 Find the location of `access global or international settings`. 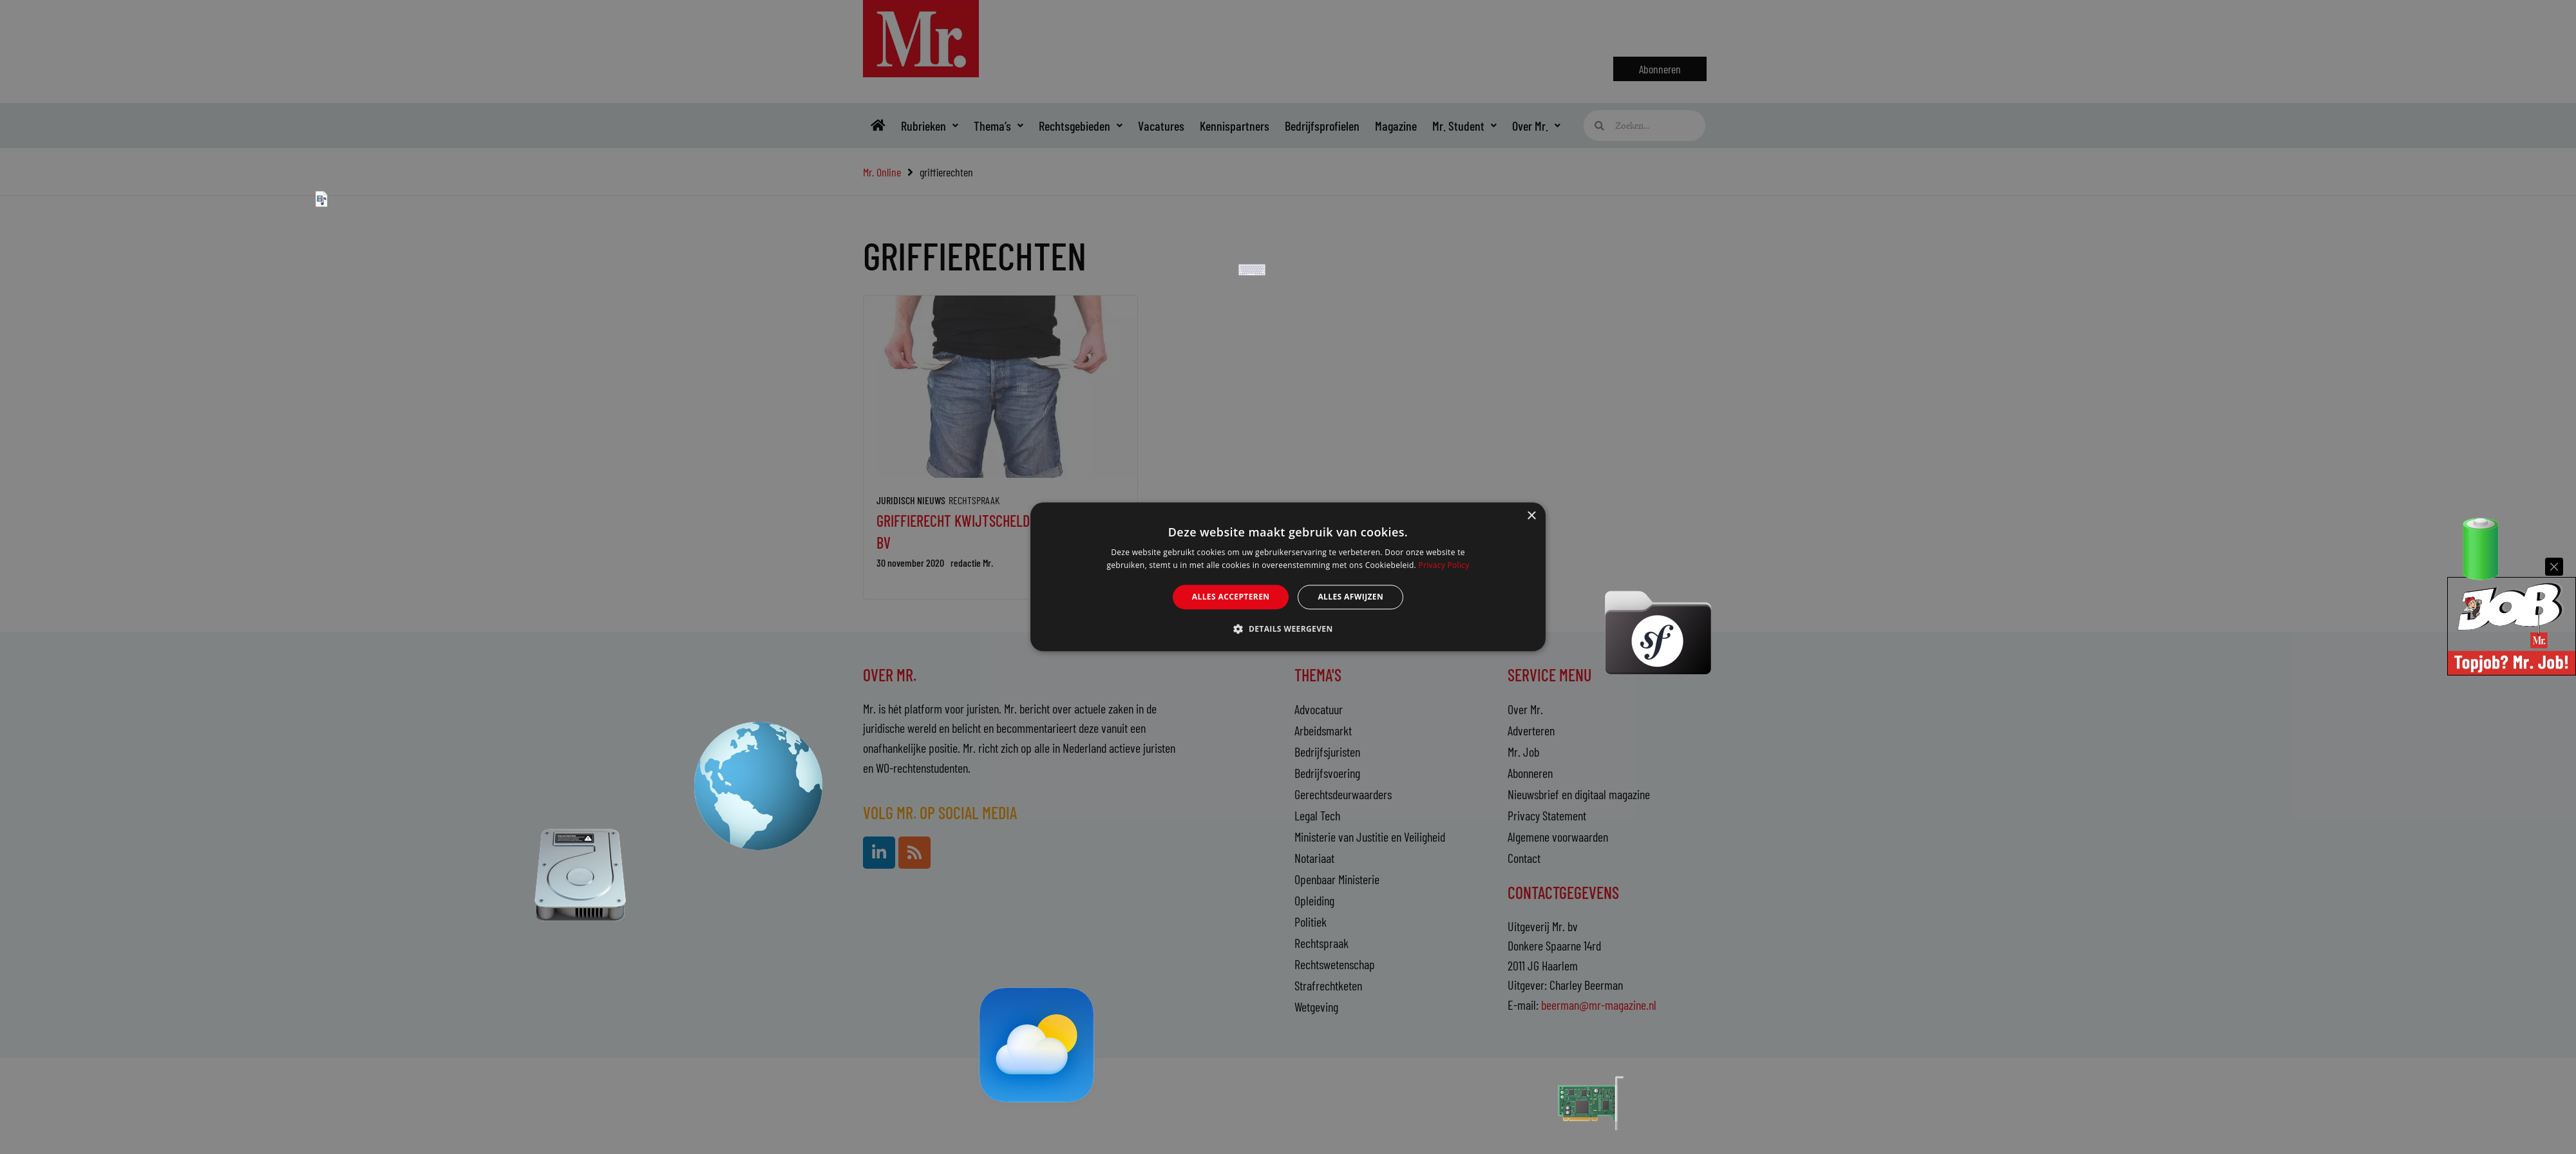

access global or international settings is located at coordinates (758, 786).